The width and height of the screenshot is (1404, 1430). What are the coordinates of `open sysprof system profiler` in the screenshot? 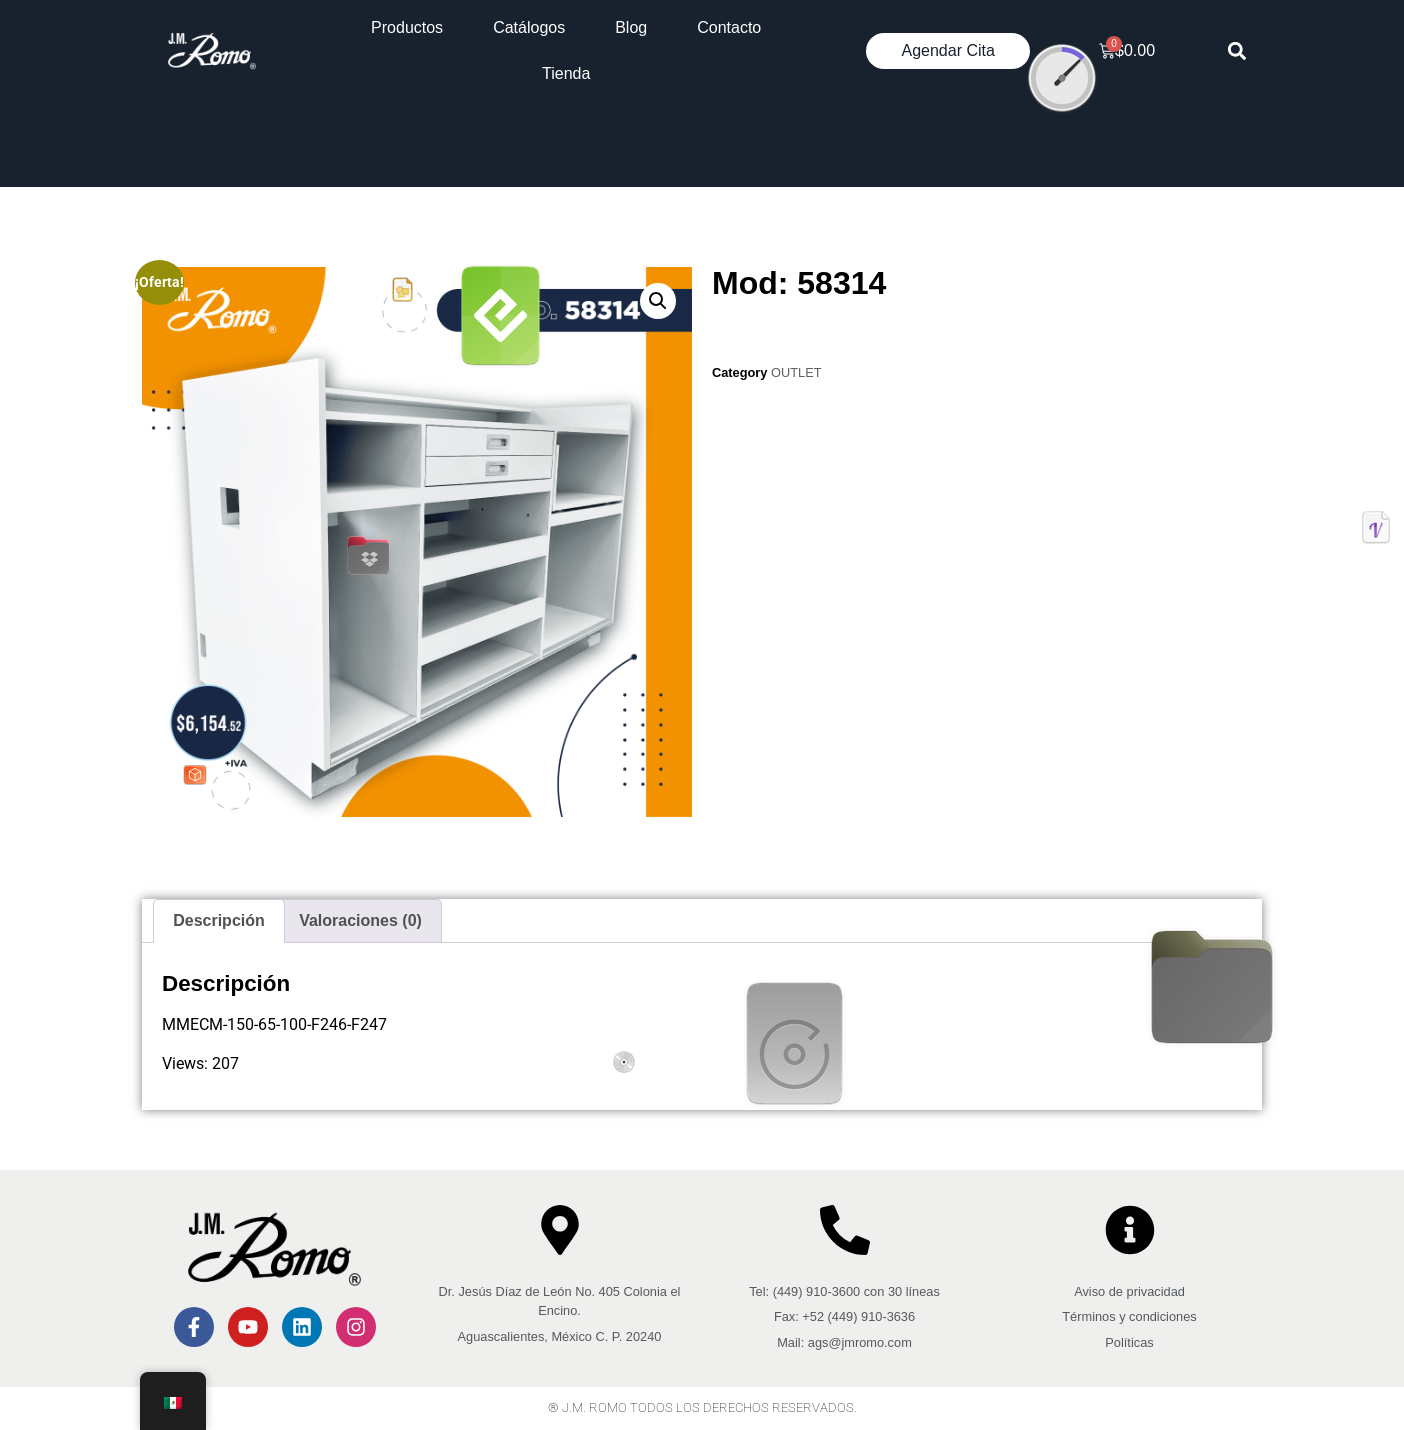 It's located at (1062, 78).